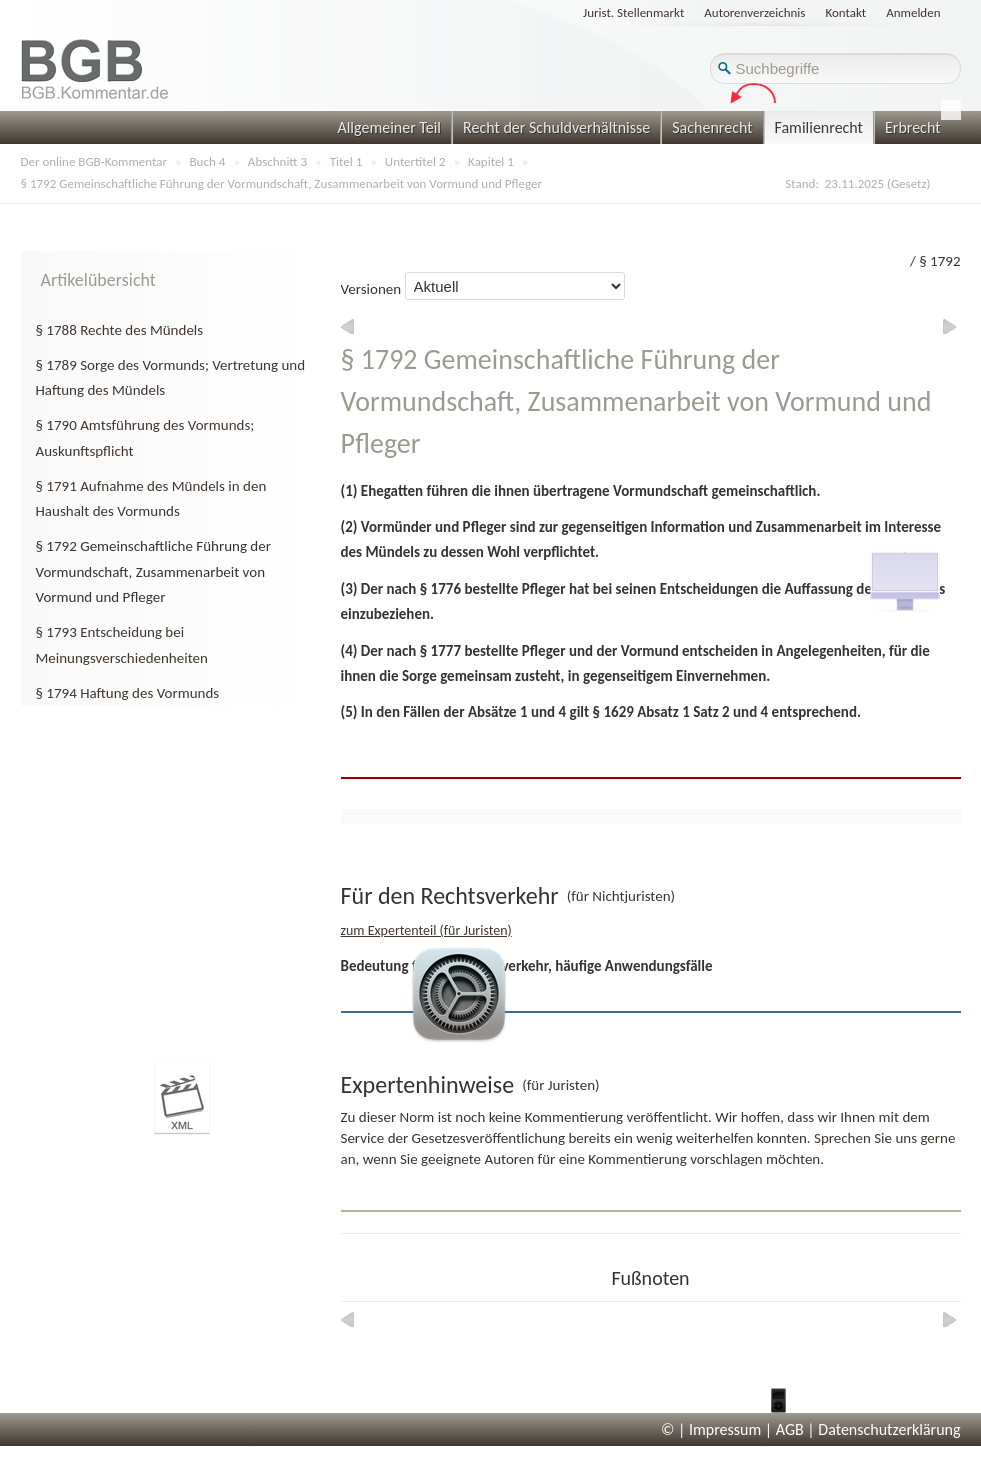  I want to click on indicates this mac in system preferences or network devices, so click(905, 580).